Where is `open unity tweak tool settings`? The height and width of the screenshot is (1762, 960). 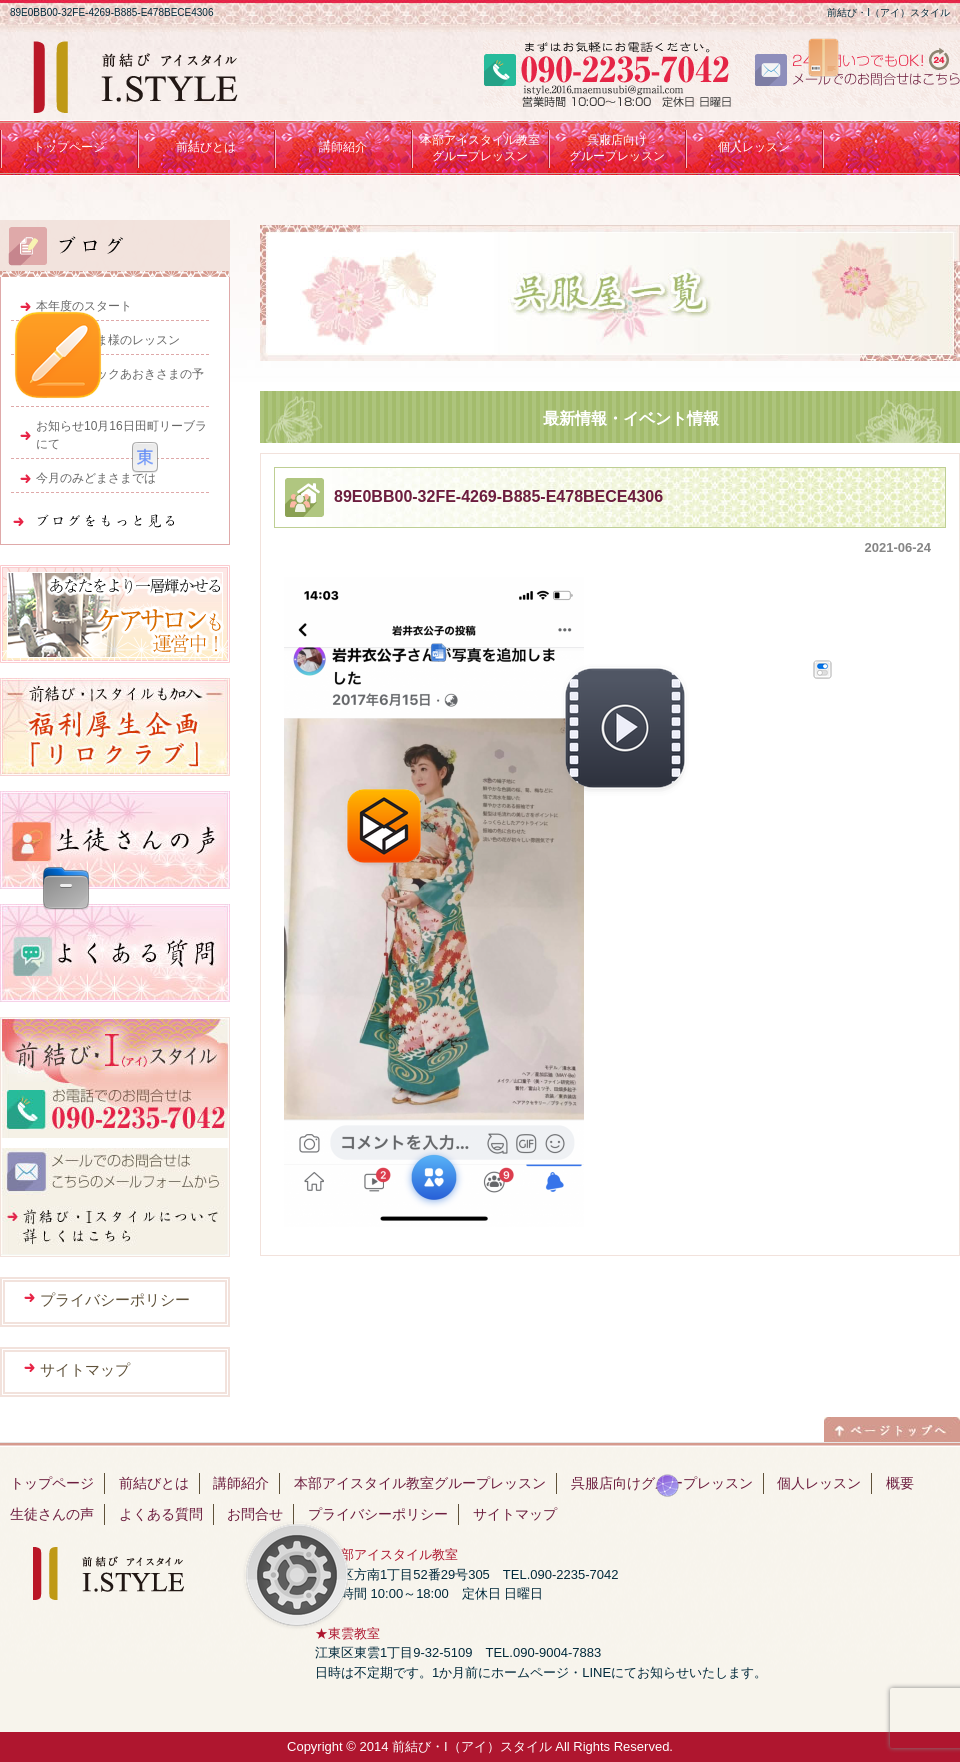
open unity tweak tool settings is located at coordinates (822, 669).